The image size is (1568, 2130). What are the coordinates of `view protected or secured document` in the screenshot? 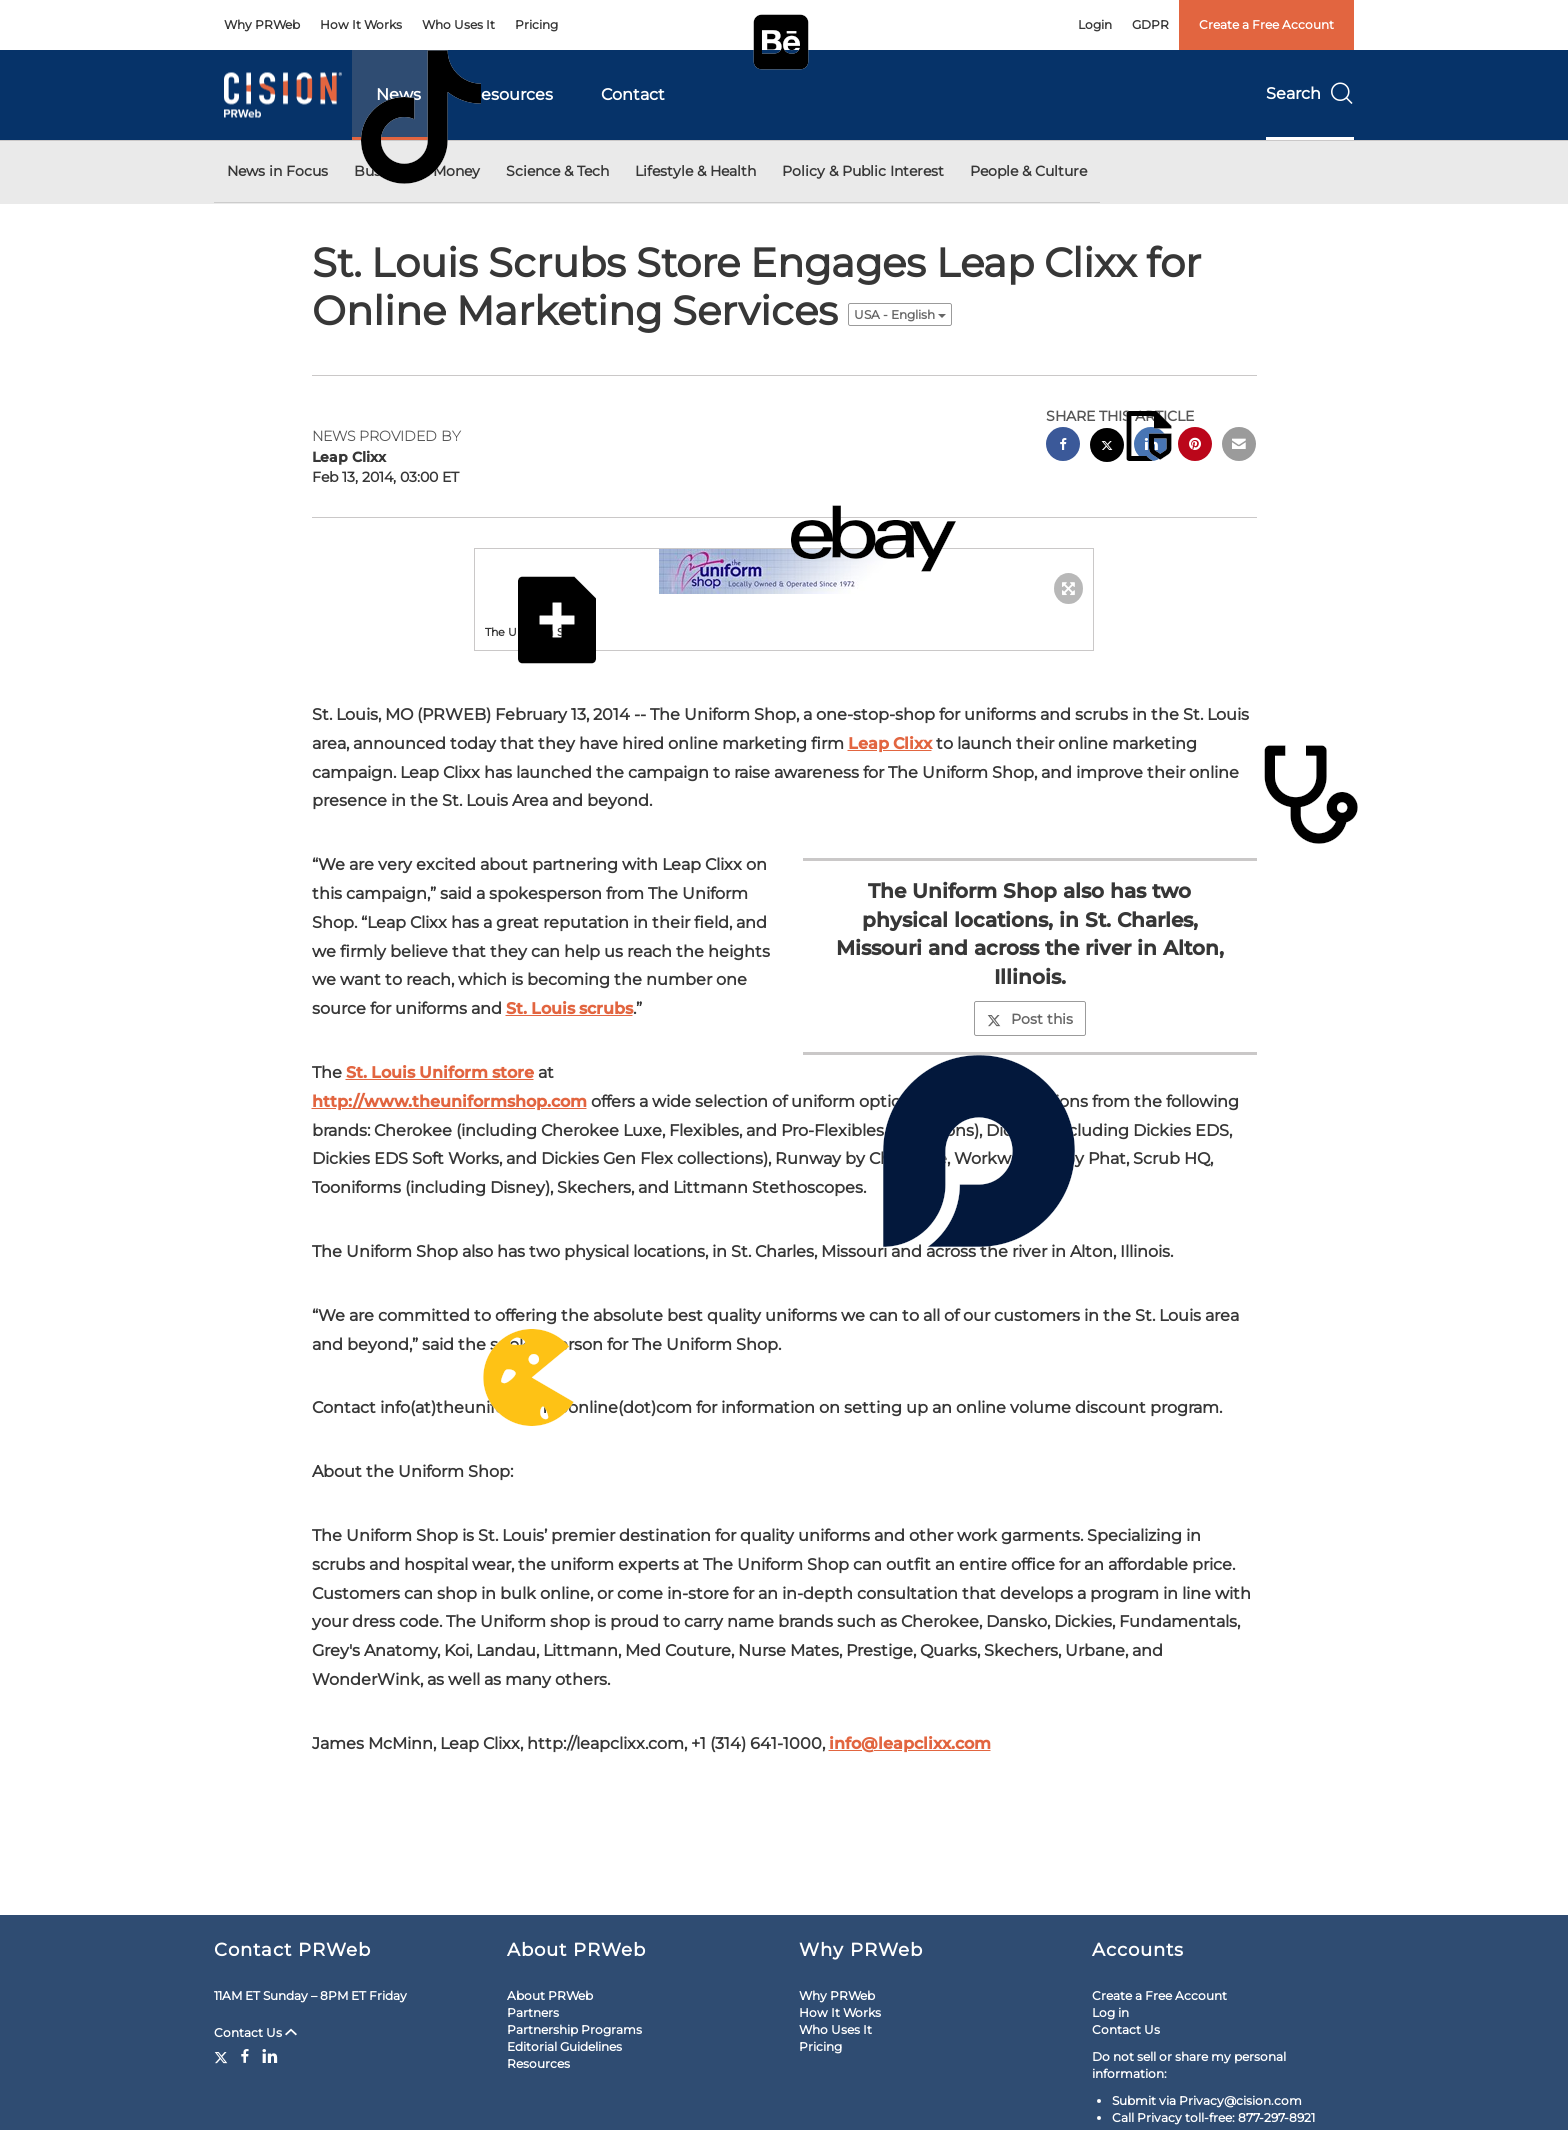 It's located at (1149, 436).